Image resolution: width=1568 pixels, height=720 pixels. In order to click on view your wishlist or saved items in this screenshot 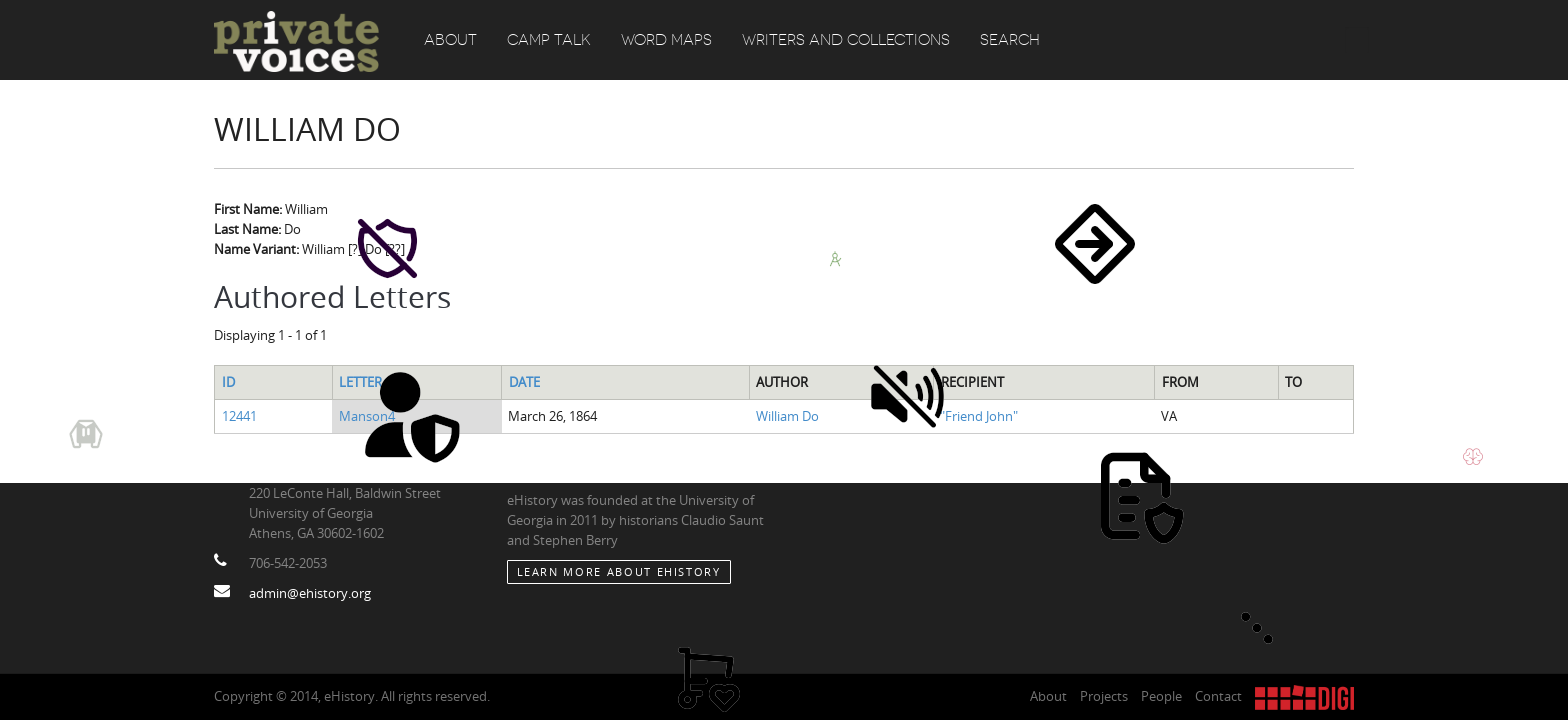, I will do `click(706, 678)`.